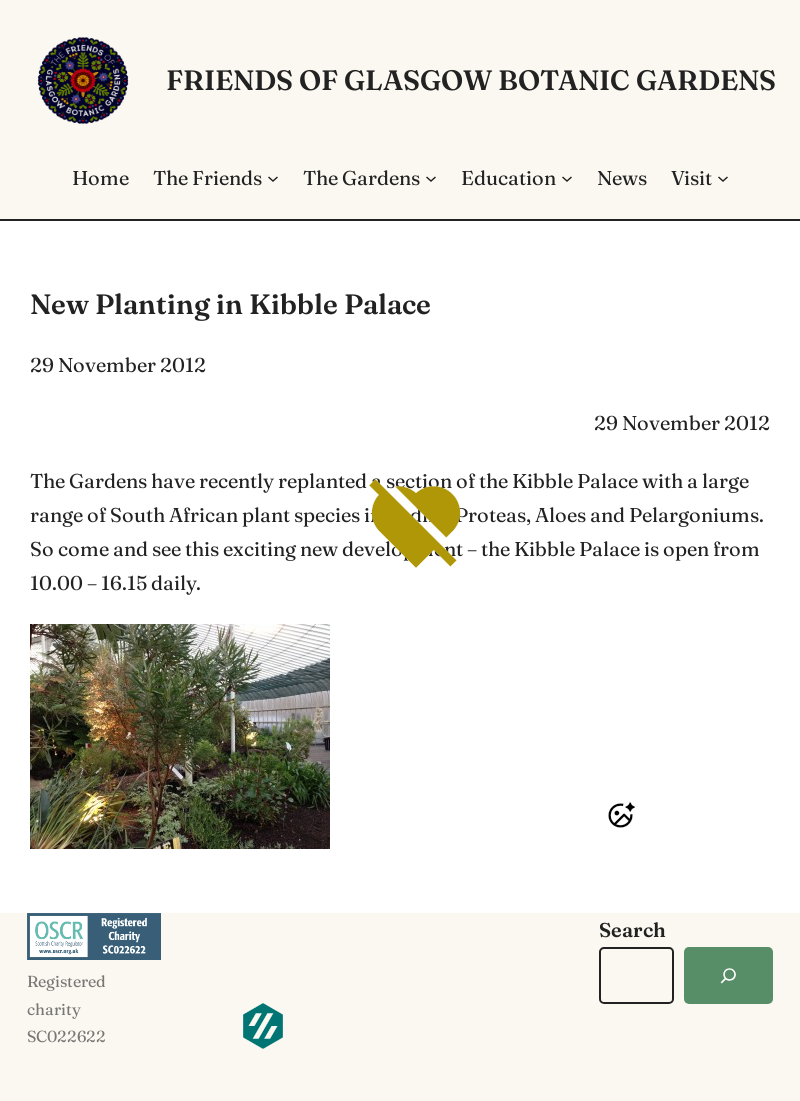 The height and width of the screenshot is (1101, 800). I want to click on generate AI-enhanced image, so click(620, 815).